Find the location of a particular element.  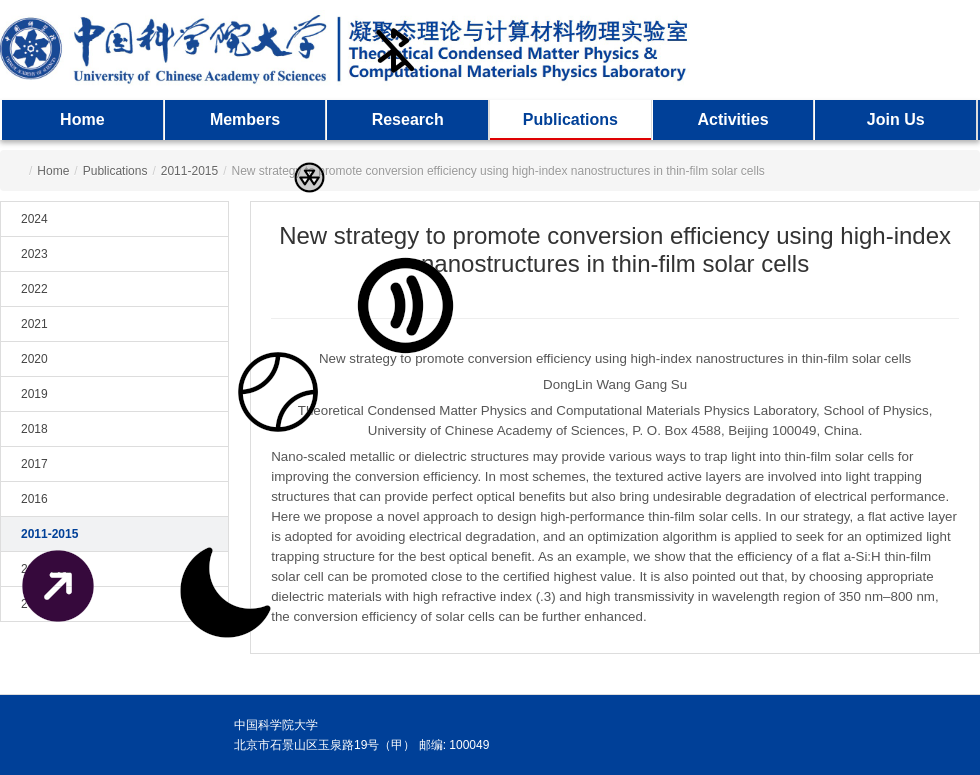

fallout shelter location indicator is located at coordinates (309, 177).